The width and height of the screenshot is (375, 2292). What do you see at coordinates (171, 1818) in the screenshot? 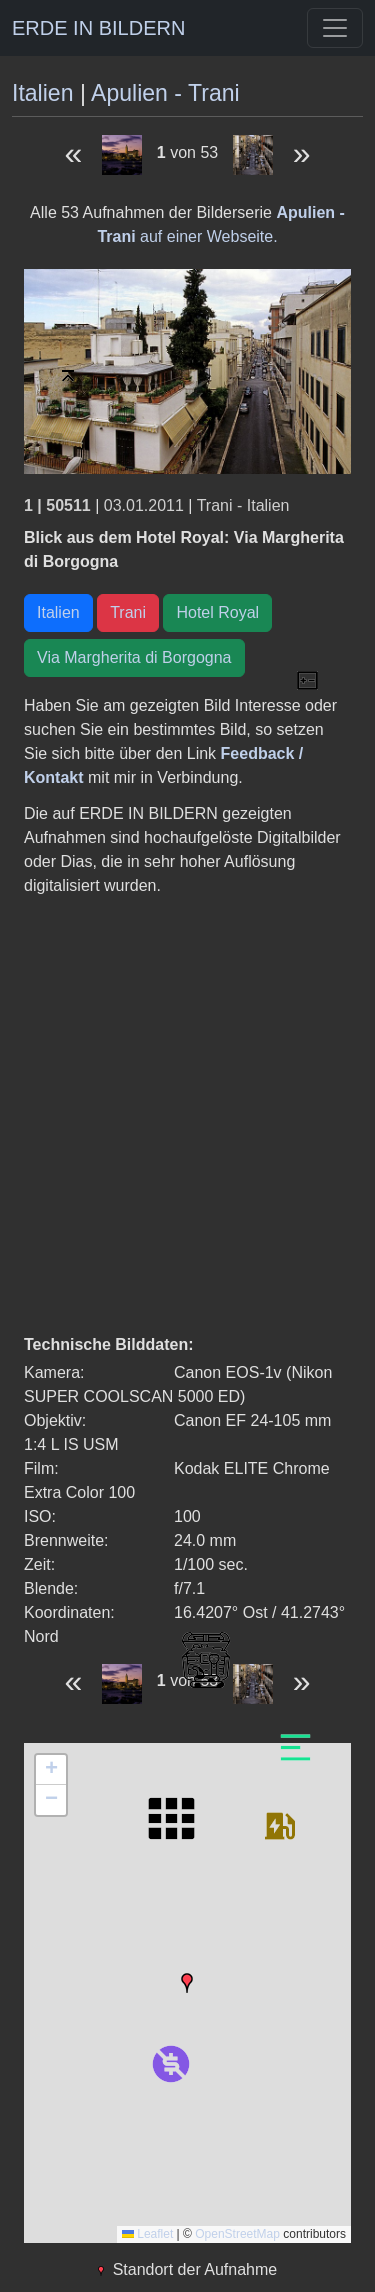
I see `switch to grid view layout` at bounding box center [171, 1818].